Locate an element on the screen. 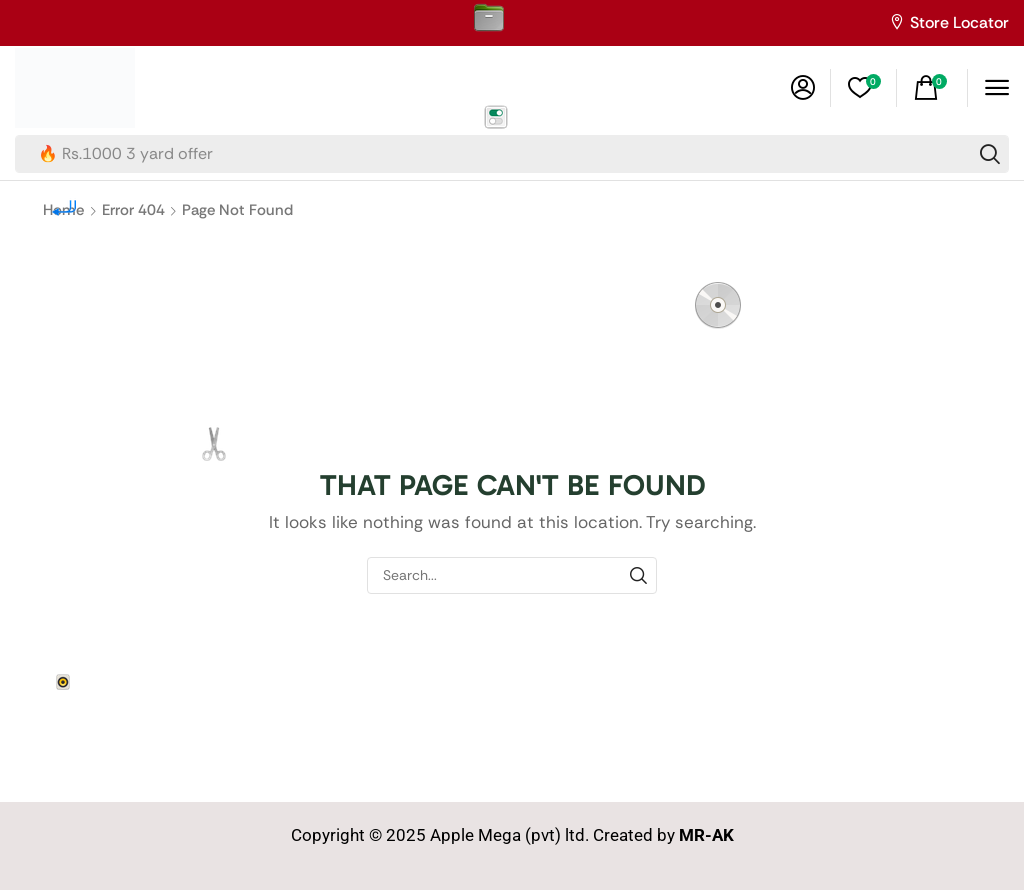 The image size is (1024, 890). cut selected content to clipboard is located at coordinates (214, 444).